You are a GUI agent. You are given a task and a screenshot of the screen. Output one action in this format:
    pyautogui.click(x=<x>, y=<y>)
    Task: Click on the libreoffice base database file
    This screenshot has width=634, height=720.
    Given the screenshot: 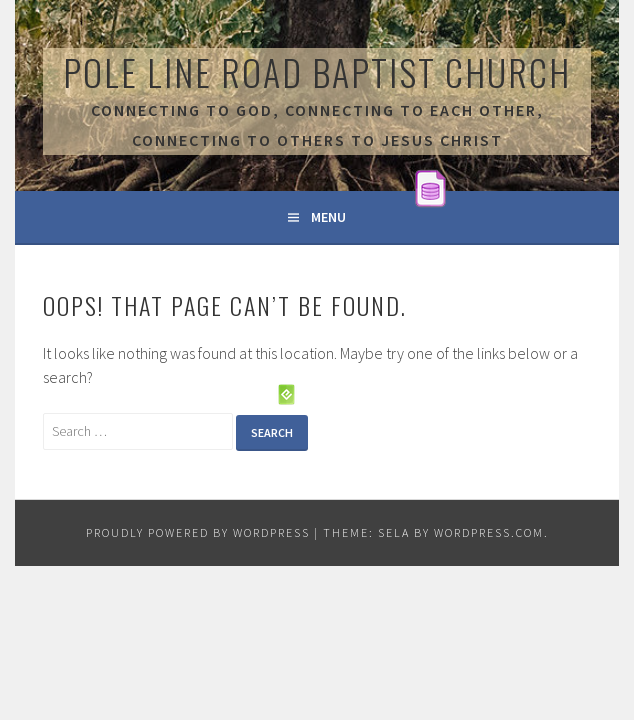 What is the action you would take?
    pyautogui.click(x=430, y=188)
    